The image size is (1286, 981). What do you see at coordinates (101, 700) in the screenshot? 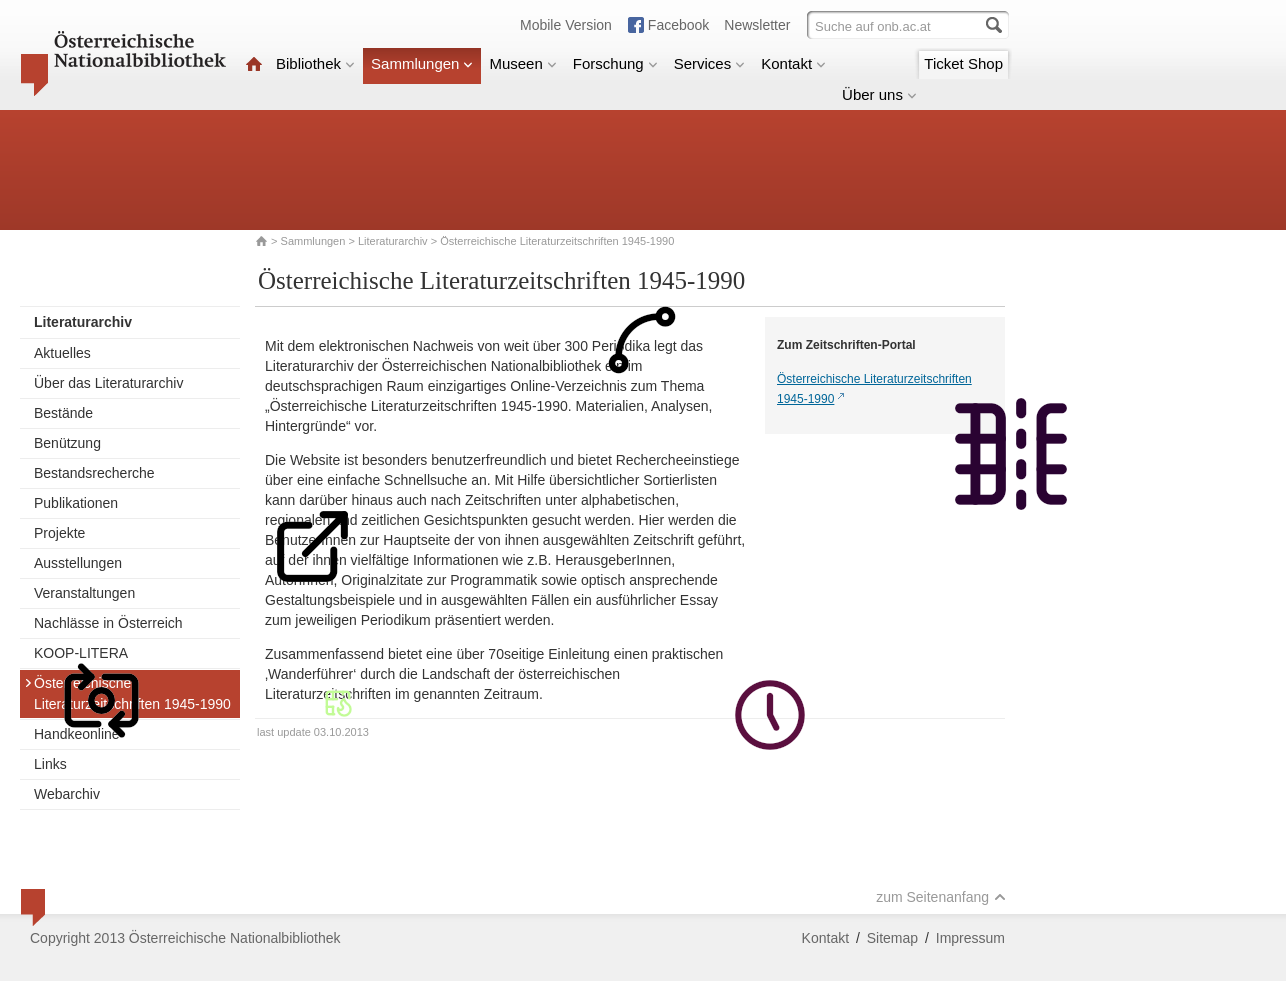
I see `switch between front and rear camera` at bounding box center [101, 700].